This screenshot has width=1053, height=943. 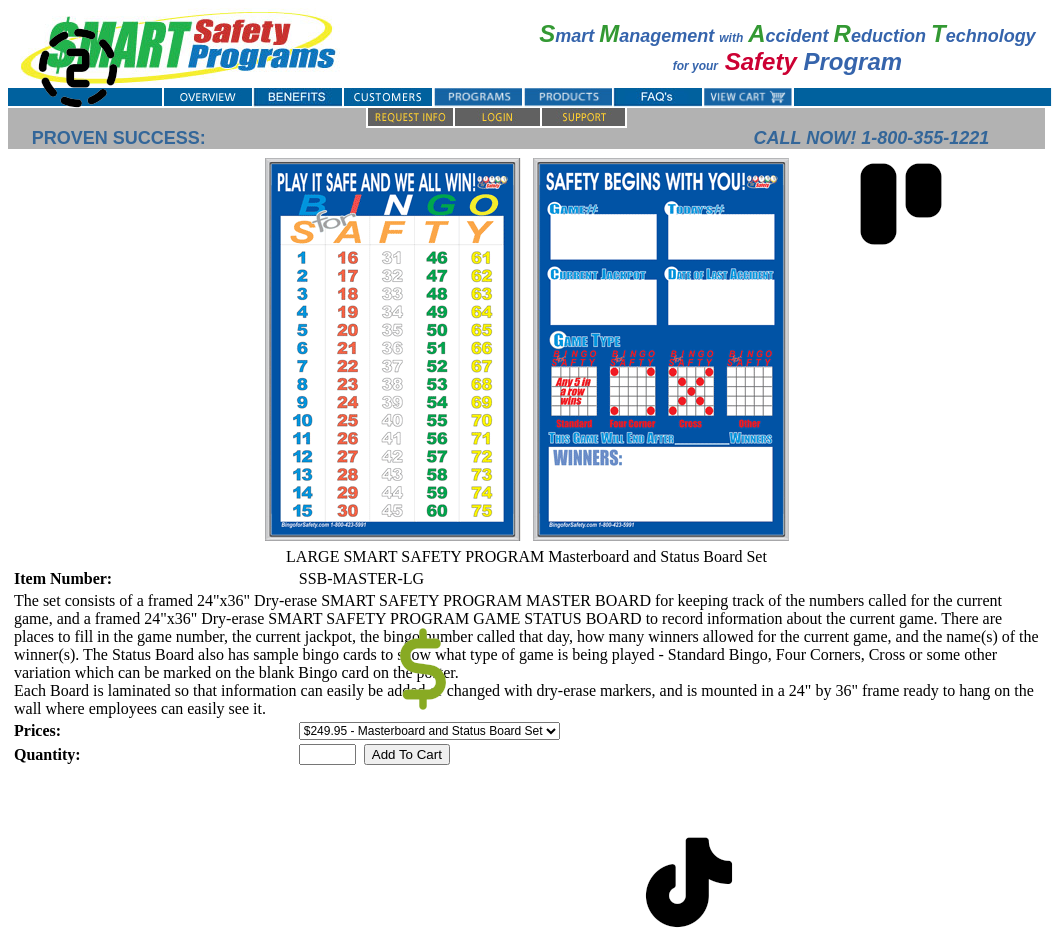 I want to click on open the TikTok app, so click(x=689, y=884).